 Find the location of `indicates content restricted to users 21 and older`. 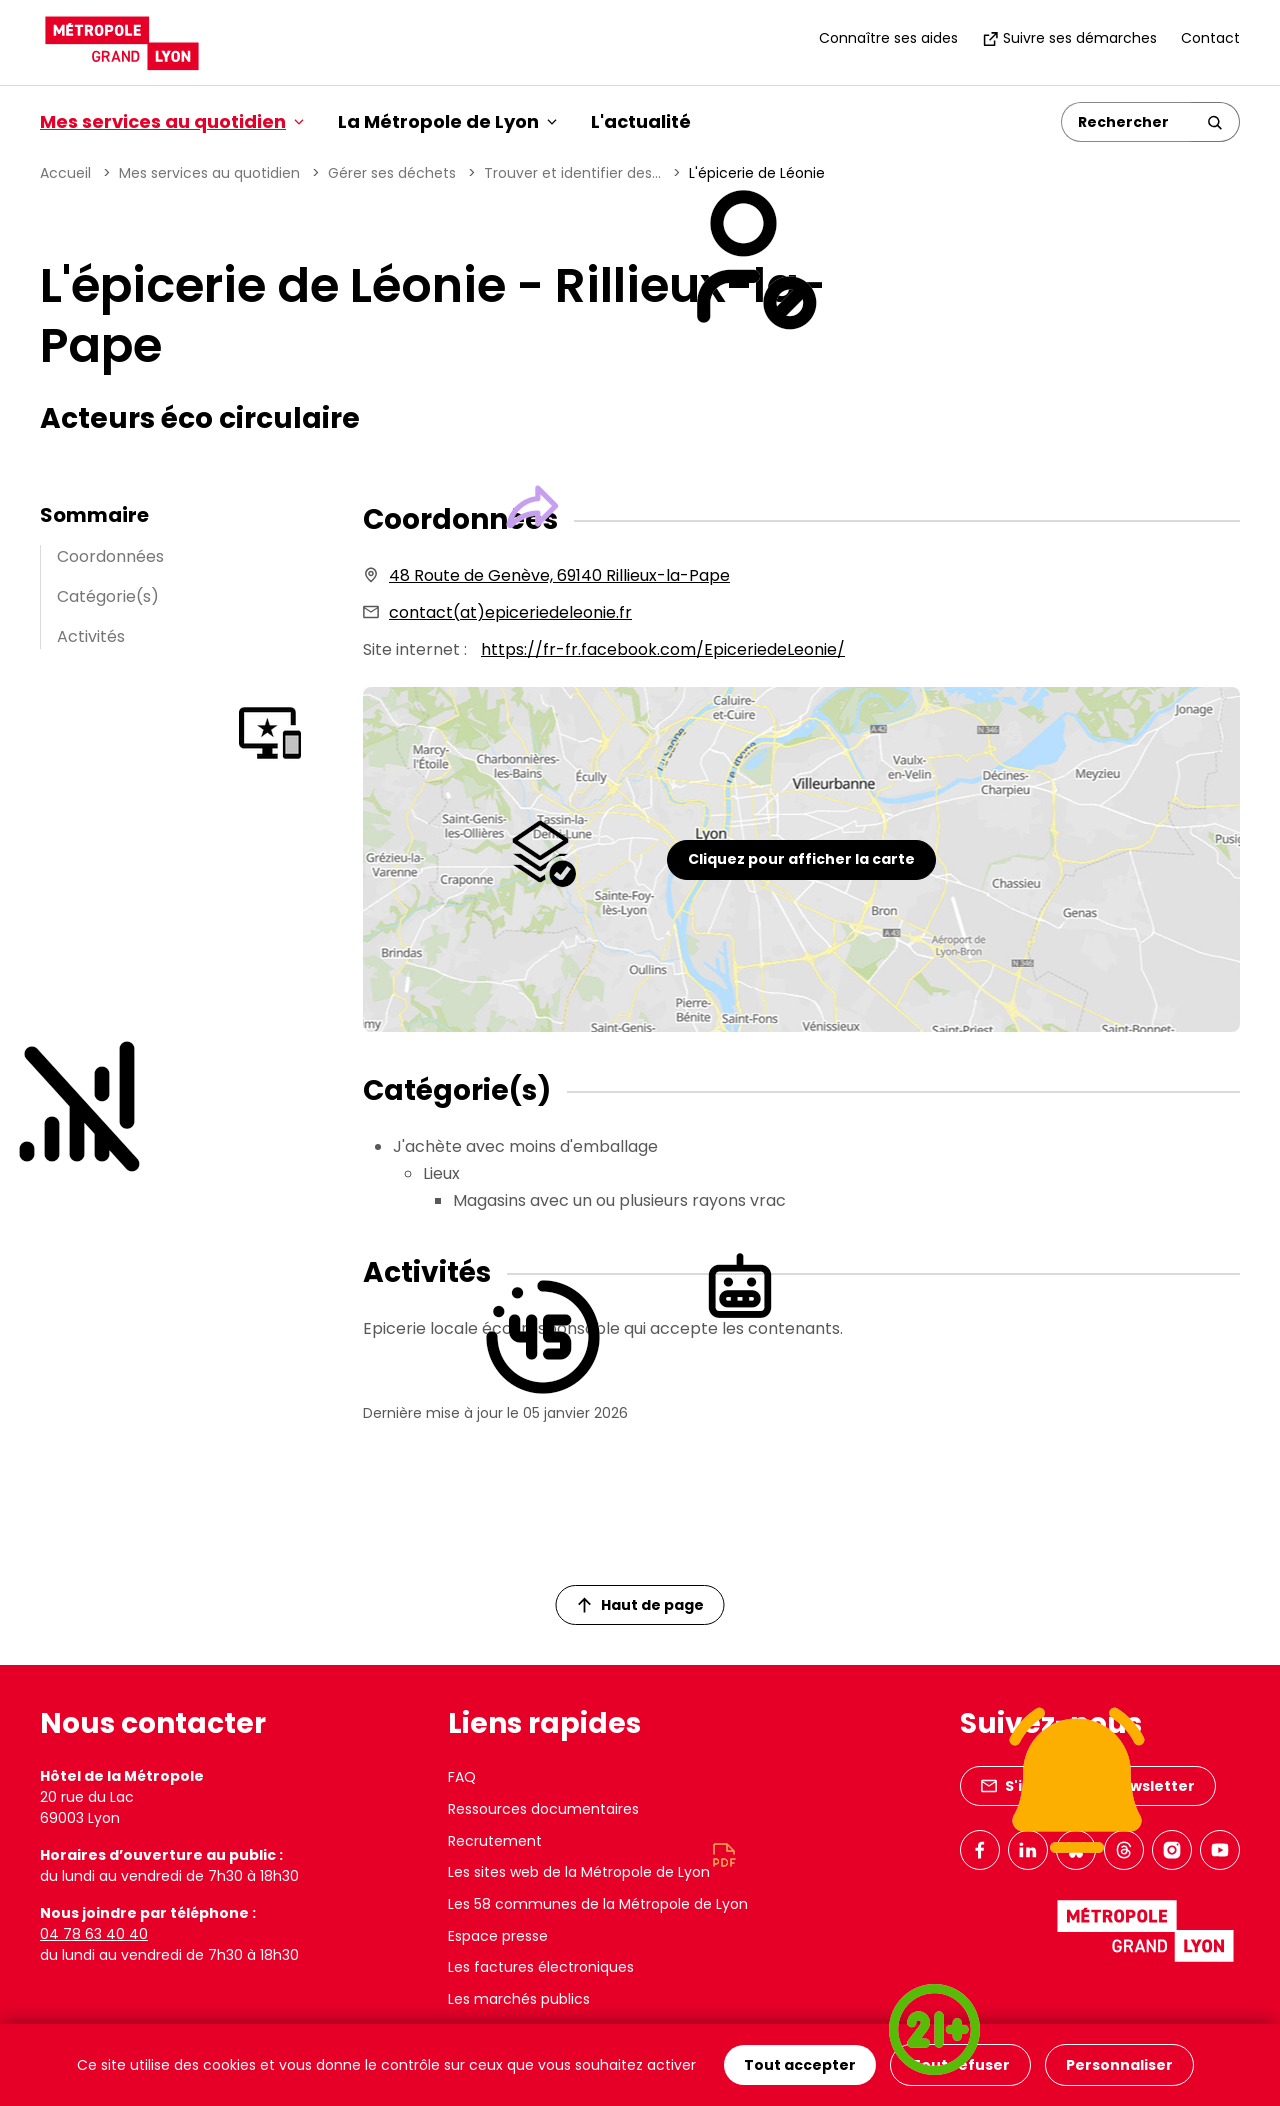

indicates content restricted to users 21 and older is located at coordinates (934, 2029).